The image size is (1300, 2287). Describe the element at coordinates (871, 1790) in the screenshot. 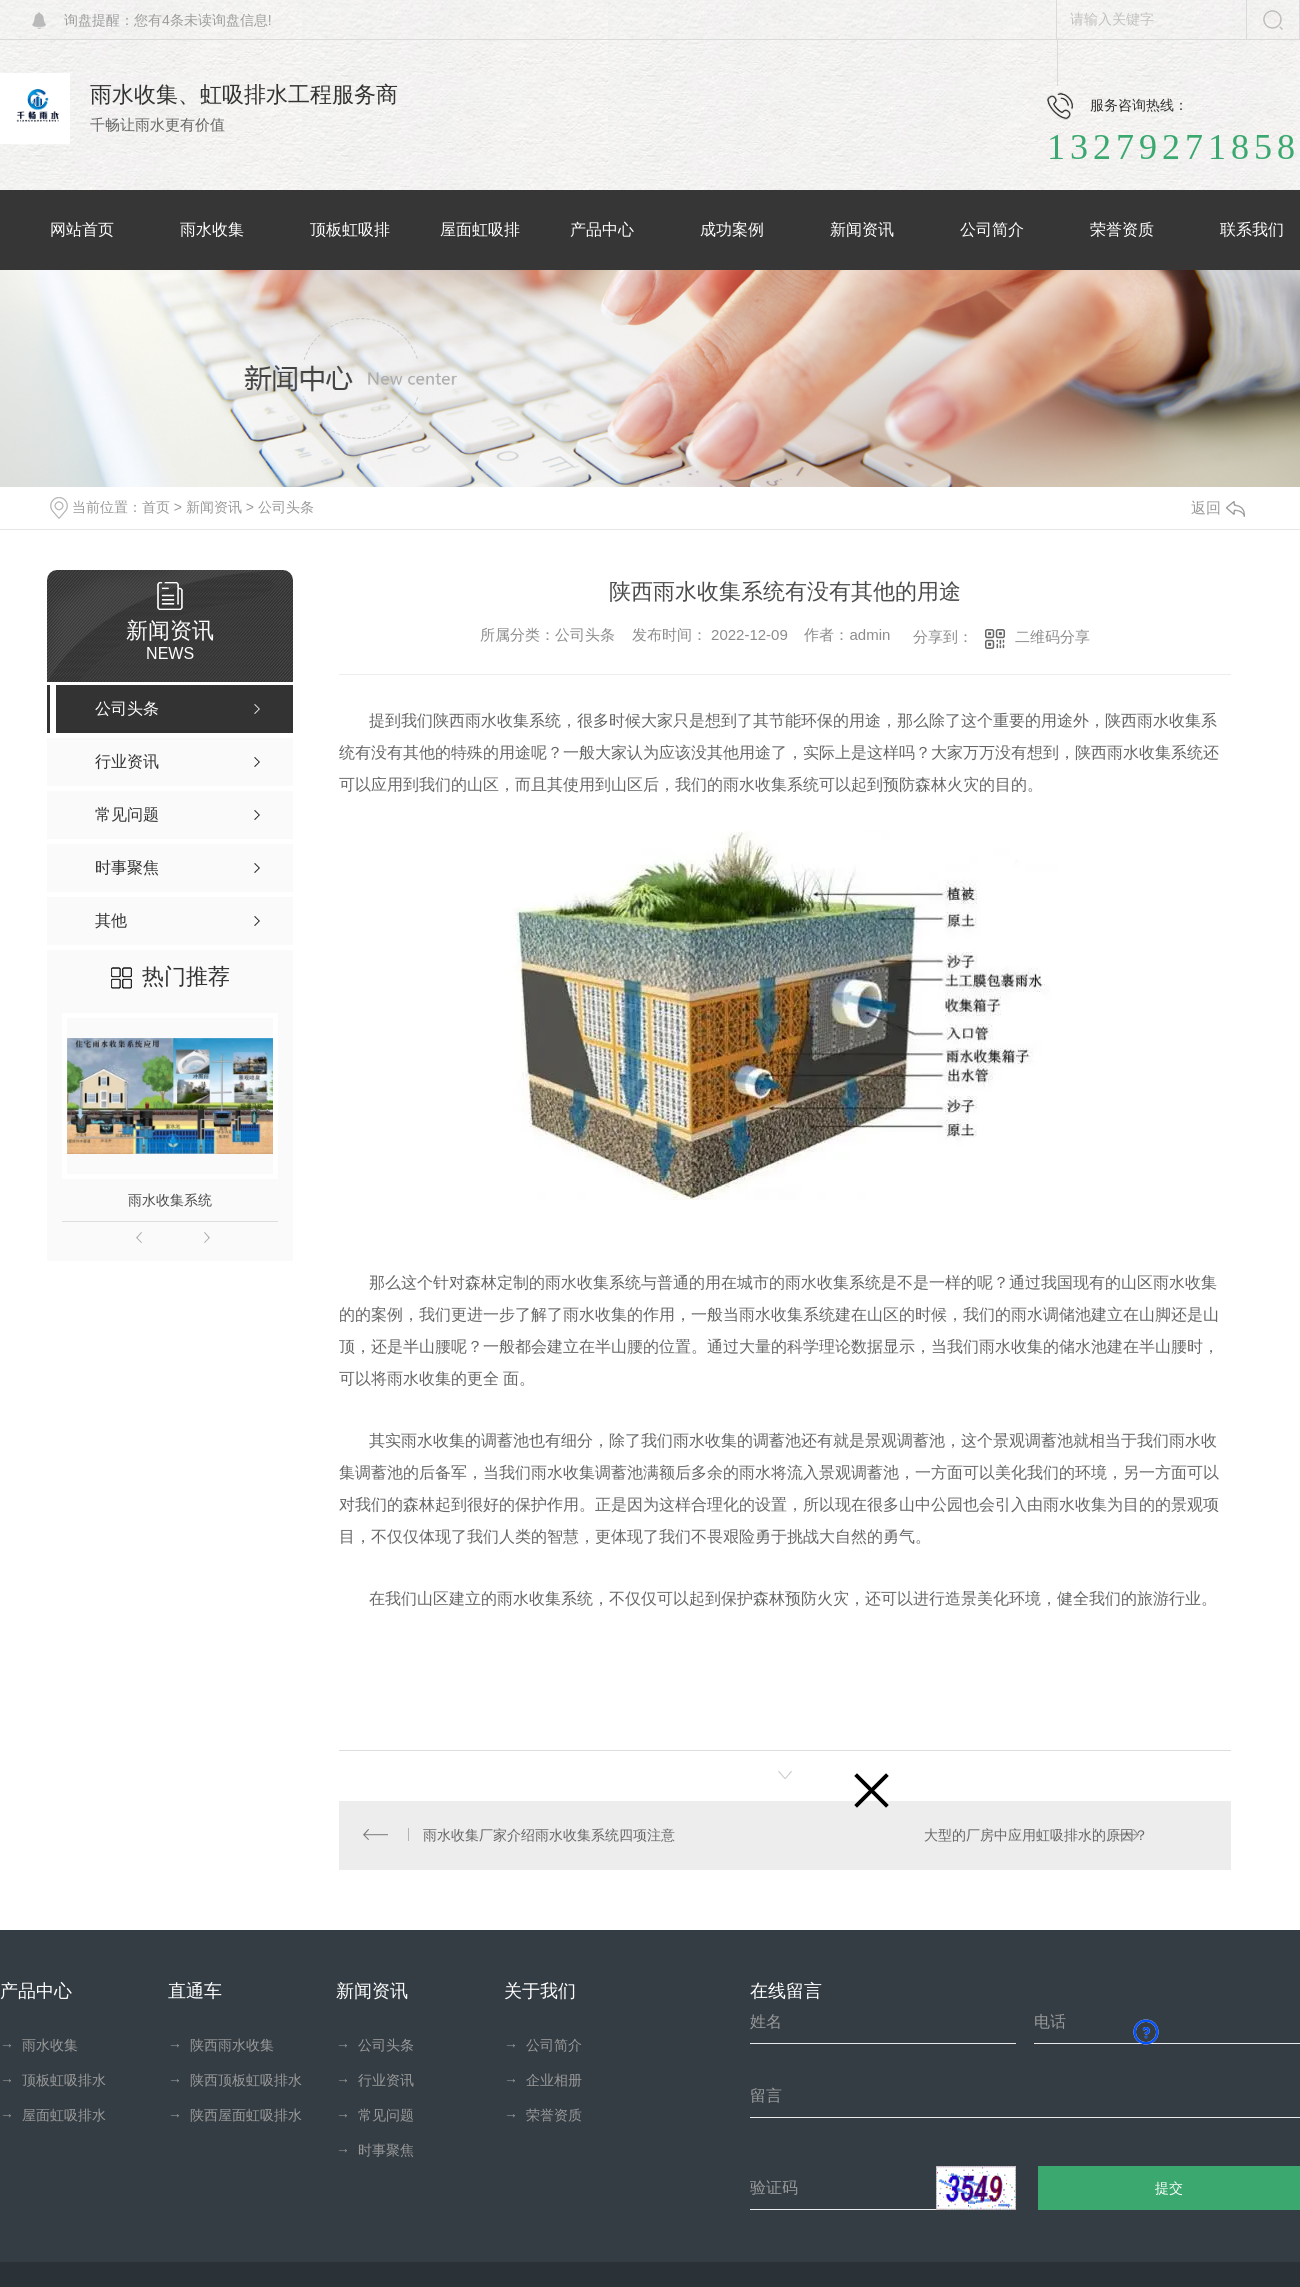

I see `close the current window or tab` at that location.